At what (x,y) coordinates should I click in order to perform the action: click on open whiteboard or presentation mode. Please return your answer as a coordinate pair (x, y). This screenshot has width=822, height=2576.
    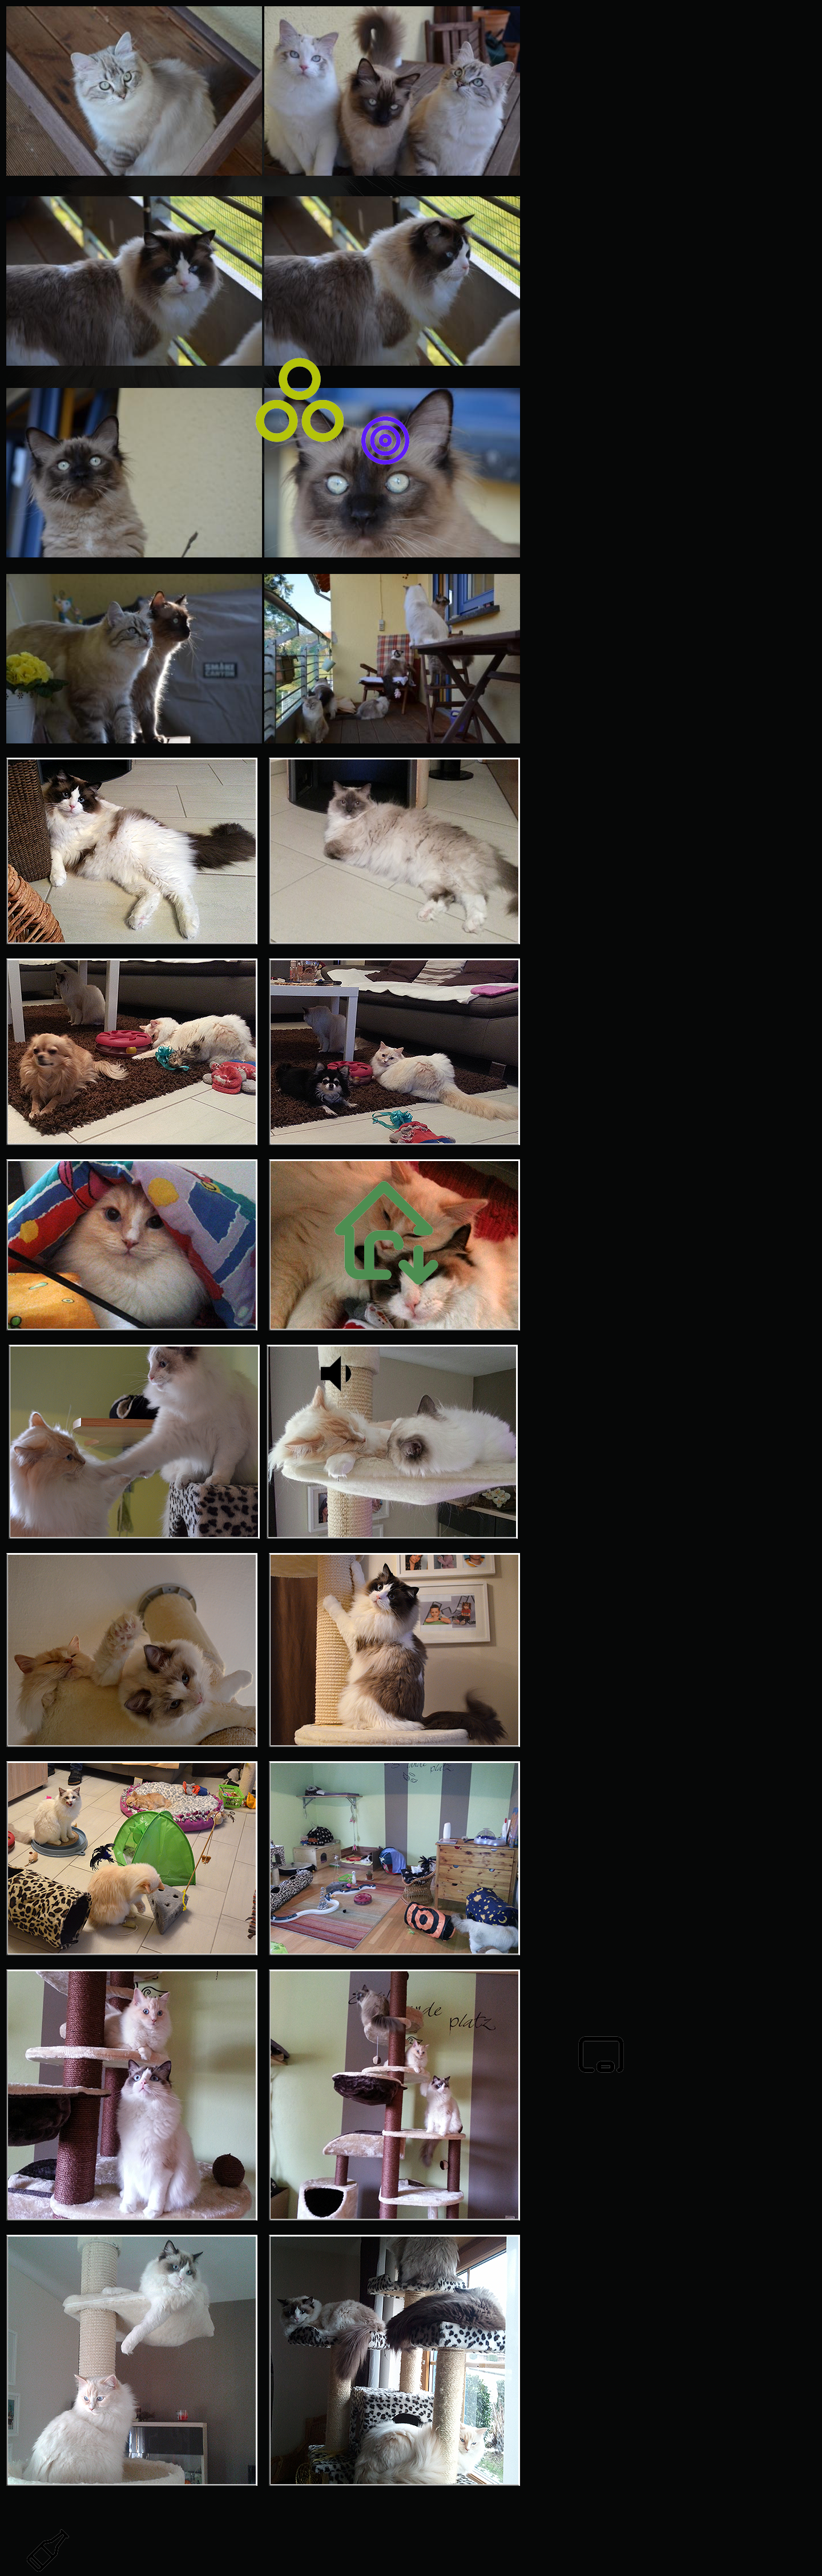
    Looking at the image, I should click on (601, 2055).